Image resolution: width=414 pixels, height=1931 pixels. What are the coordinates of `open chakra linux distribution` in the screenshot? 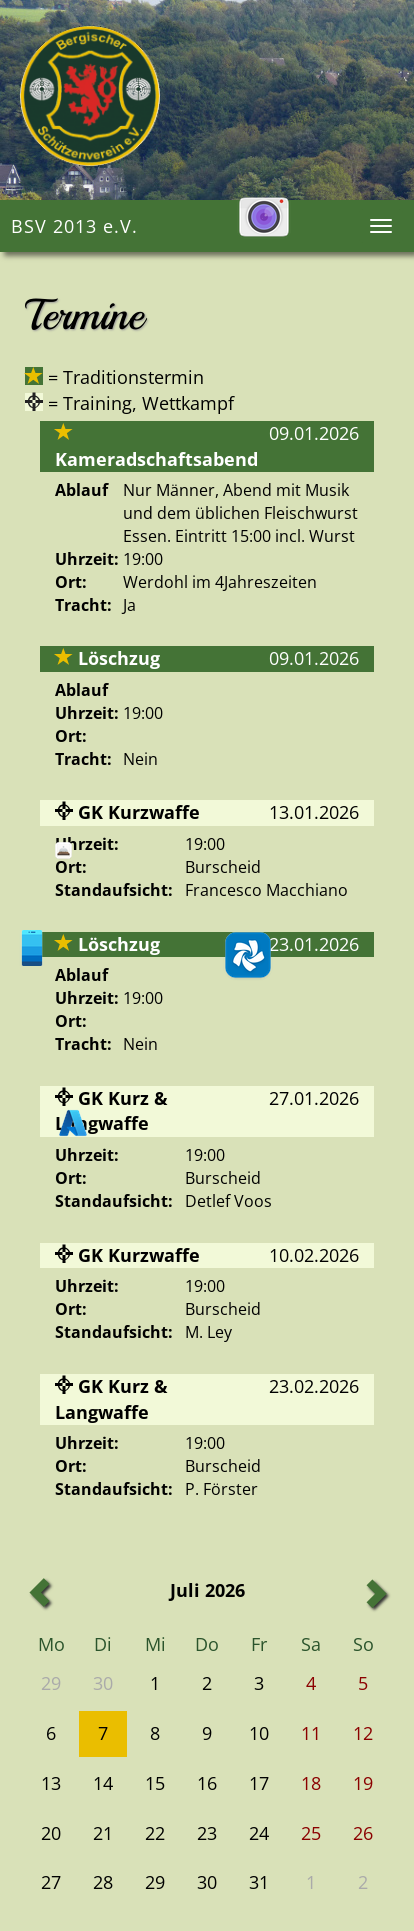 It's located at (248, 955).